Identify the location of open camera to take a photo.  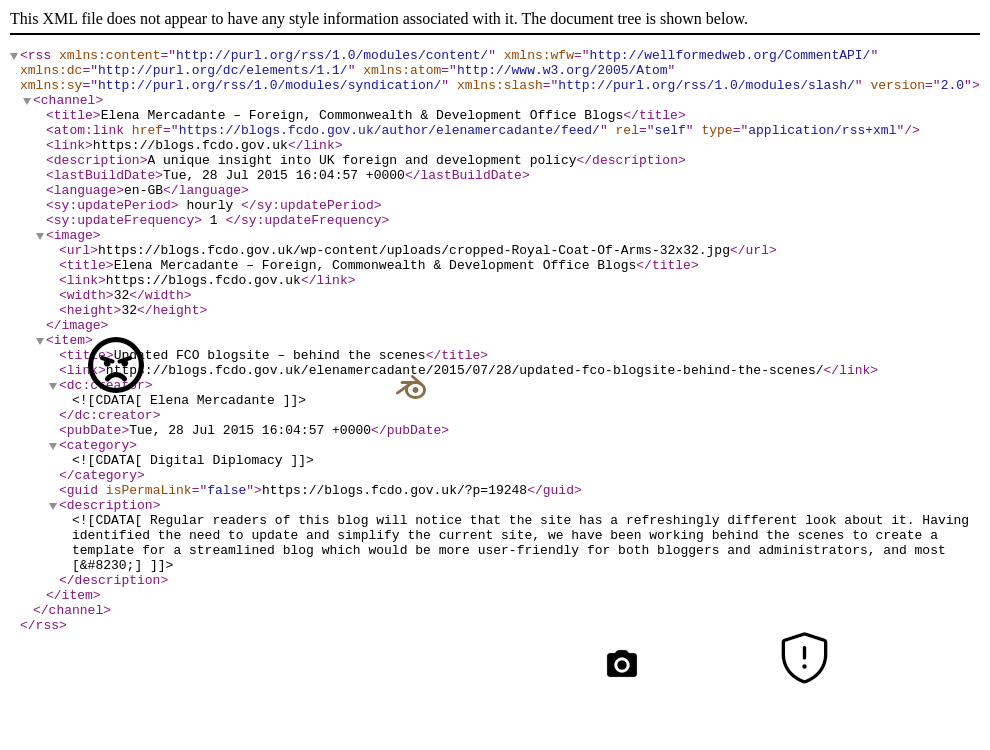
(622, 665).